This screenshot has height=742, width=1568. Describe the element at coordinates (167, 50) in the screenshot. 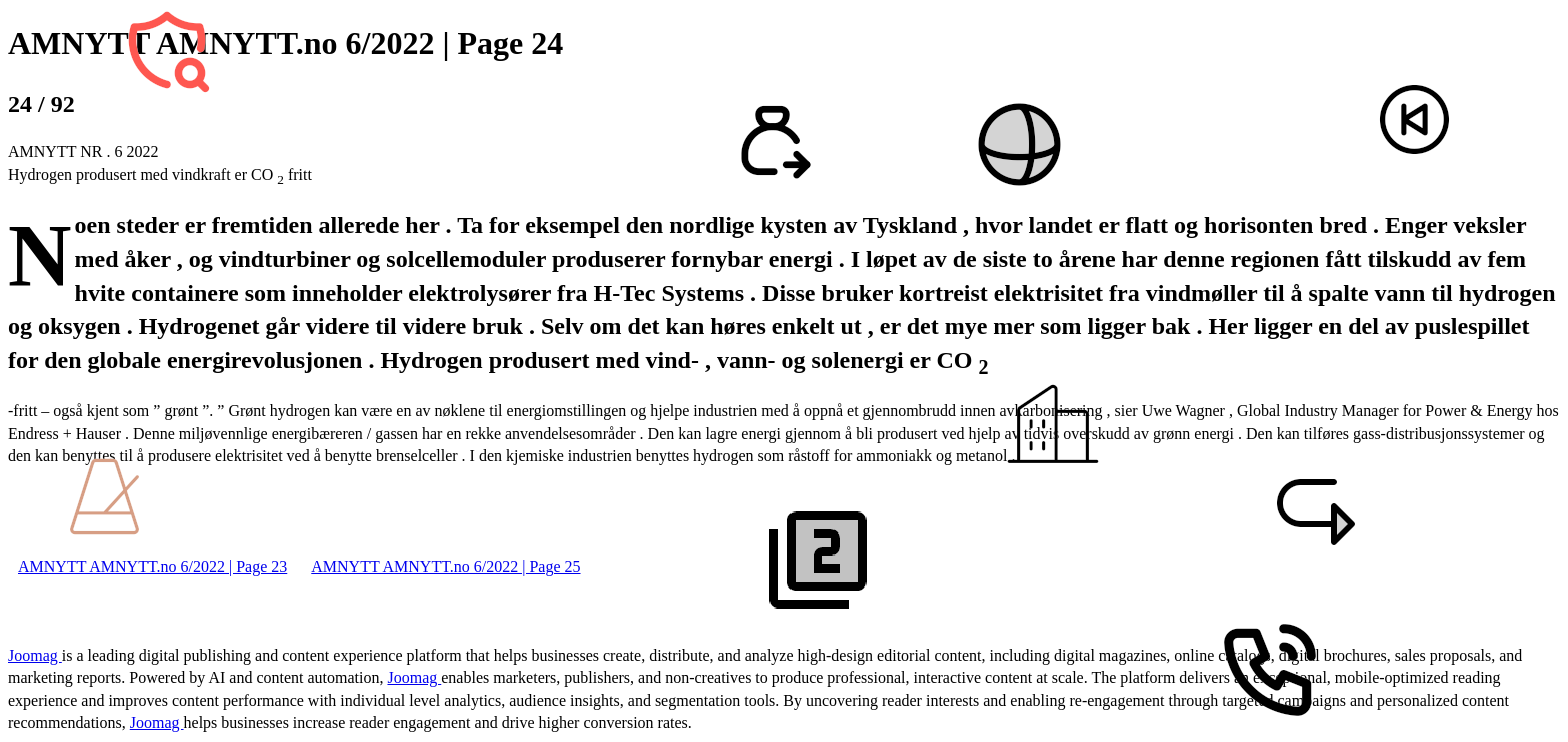

I see `search security settings` at that location.